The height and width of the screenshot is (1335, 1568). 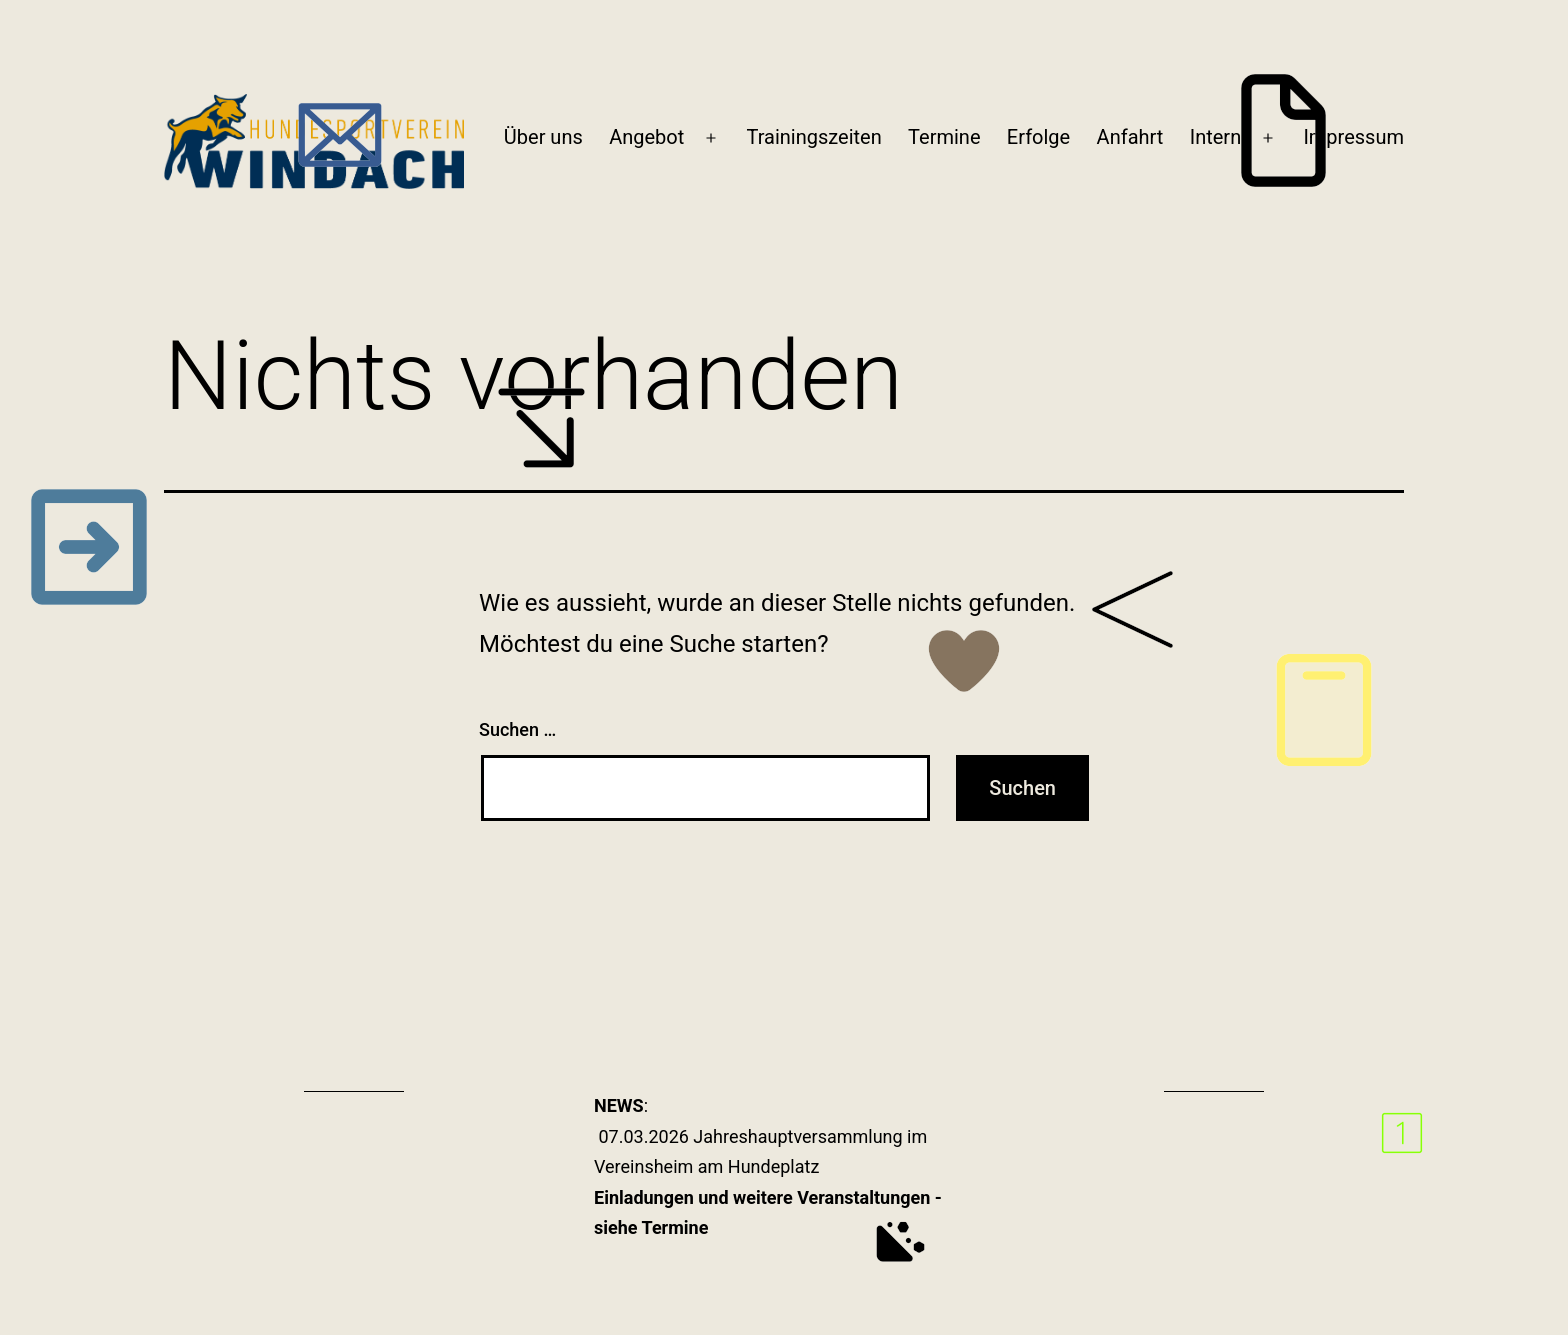 I want to click on view or open a file, so click(x=1283, y=130).